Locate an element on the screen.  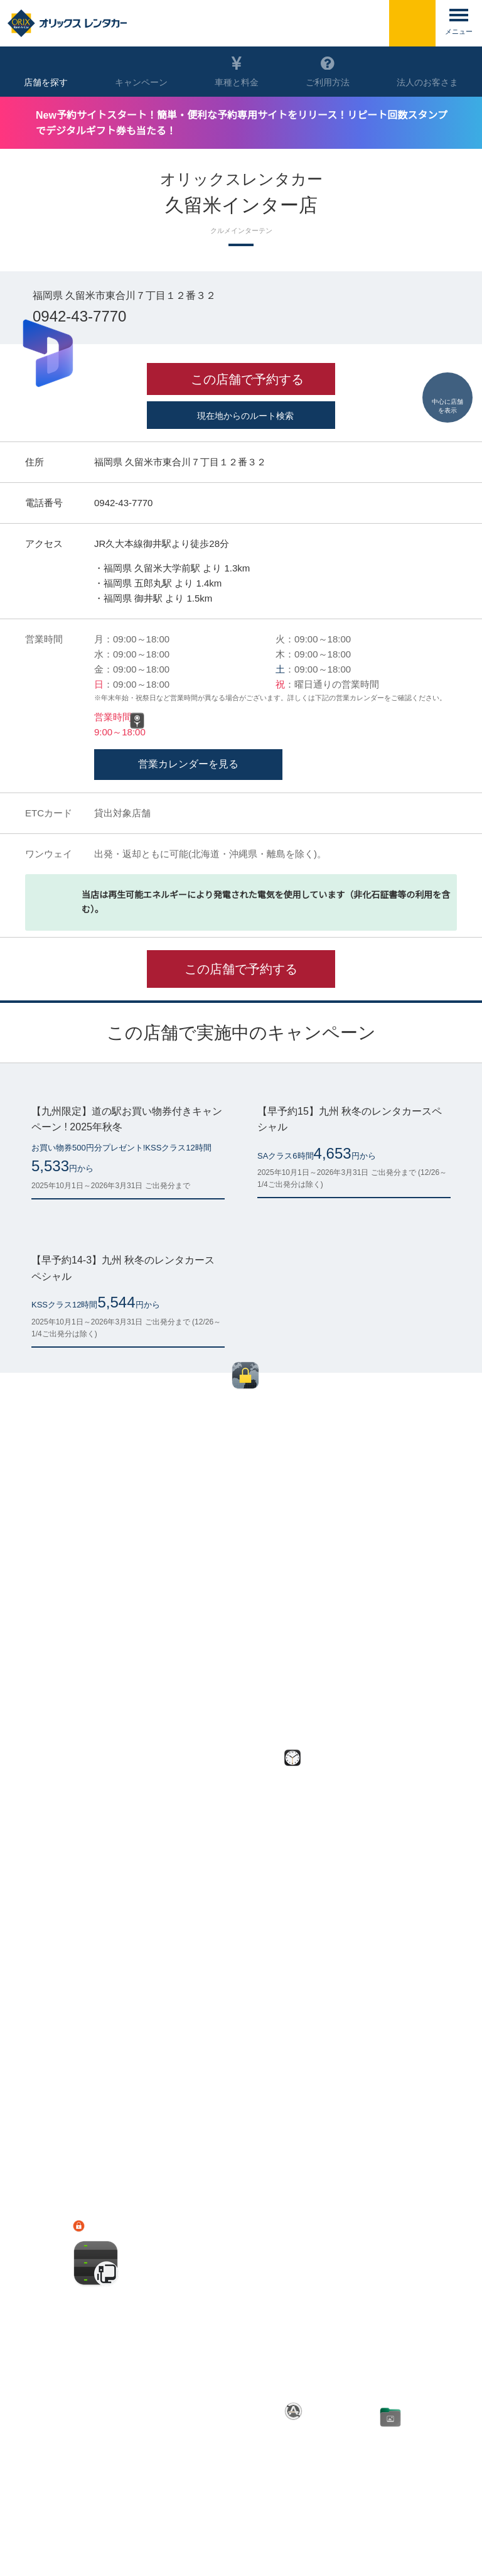
configure dhcp server settings is located at coordinates (95, 2263).